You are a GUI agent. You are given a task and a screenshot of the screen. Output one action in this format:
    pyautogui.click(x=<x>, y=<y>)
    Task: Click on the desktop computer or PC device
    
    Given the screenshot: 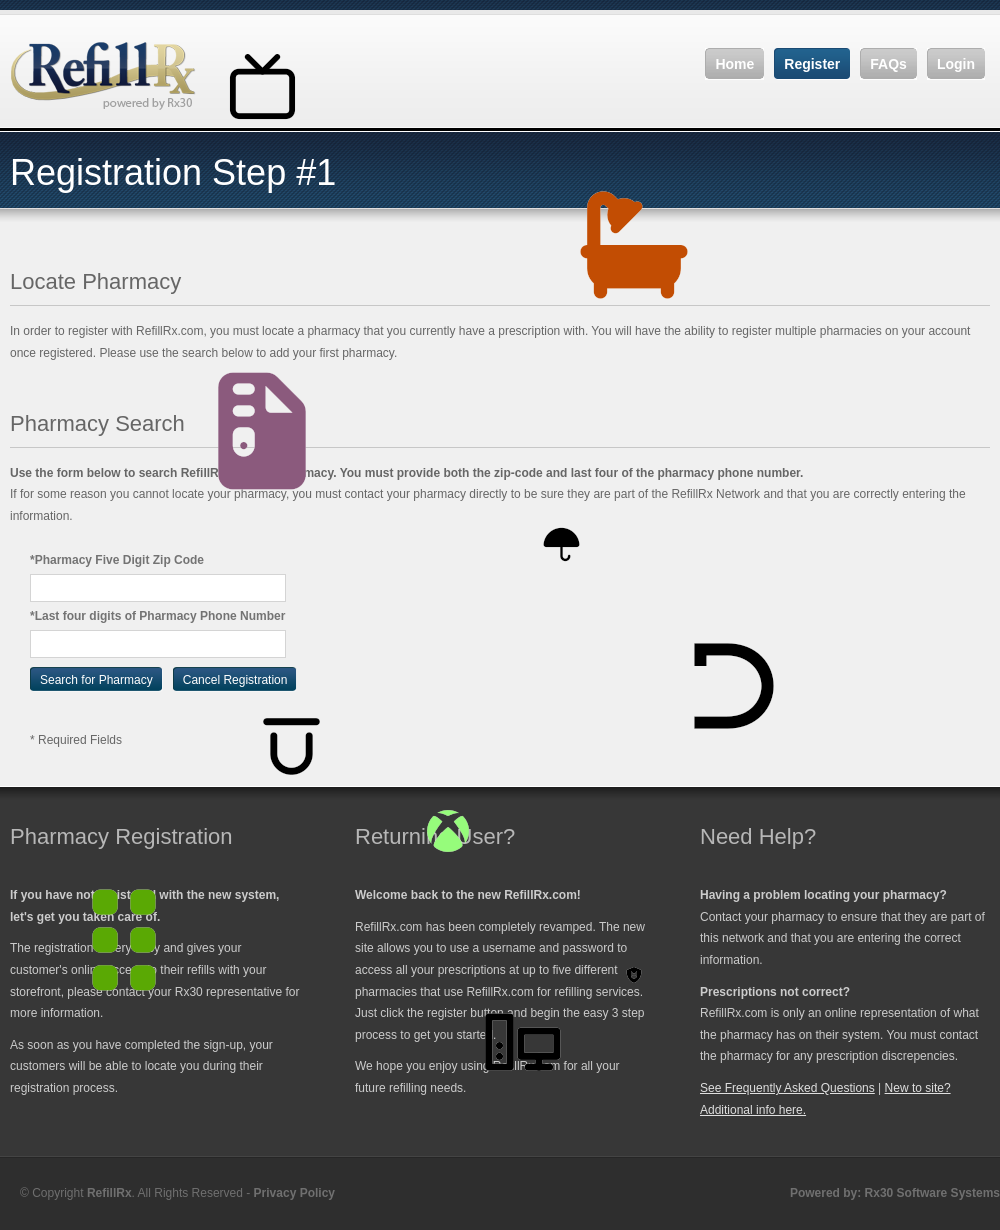 What is the action you would take?
    pyautogui.click(x=521, y=1042)
    